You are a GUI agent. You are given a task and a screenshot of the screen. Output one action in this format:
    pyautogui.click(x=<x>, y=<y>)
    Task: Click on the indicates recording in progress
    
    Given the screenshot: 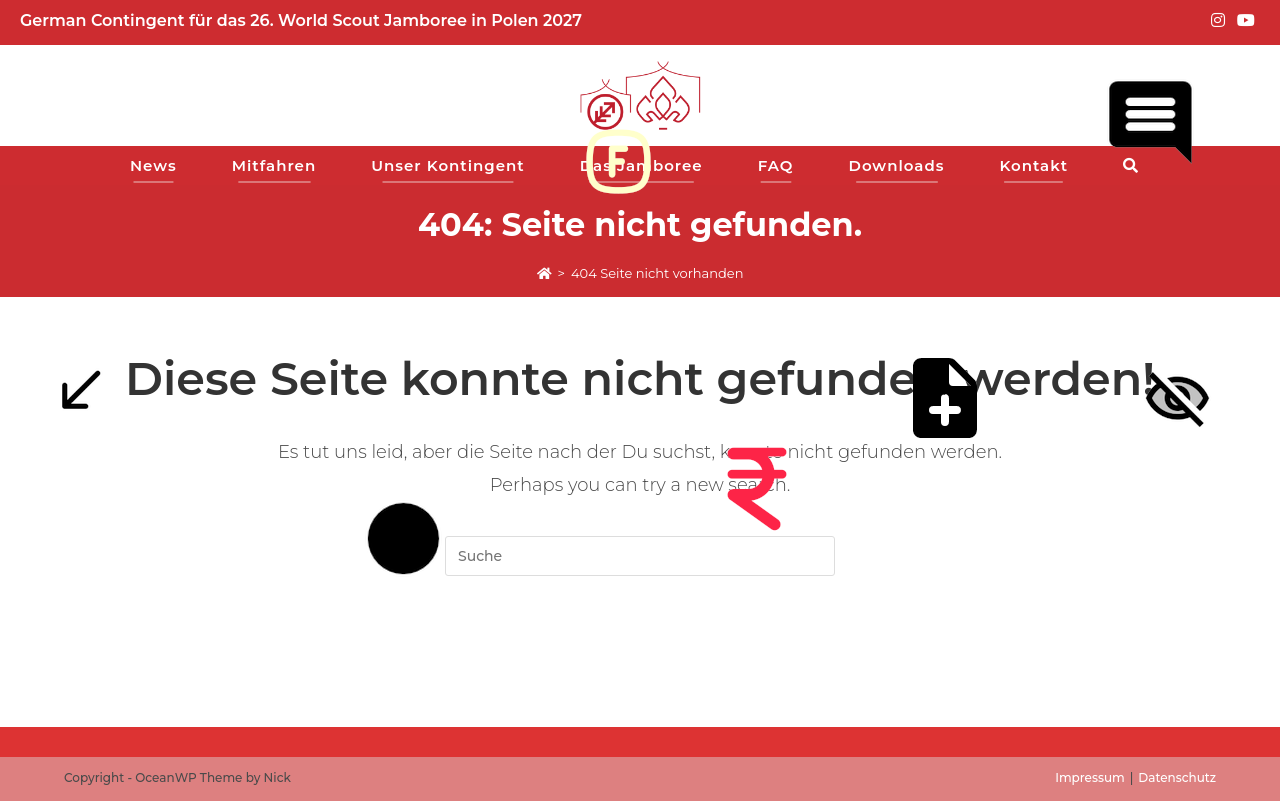 What is the action you would take?
    pyautogui.click(x=403, y=538)
    